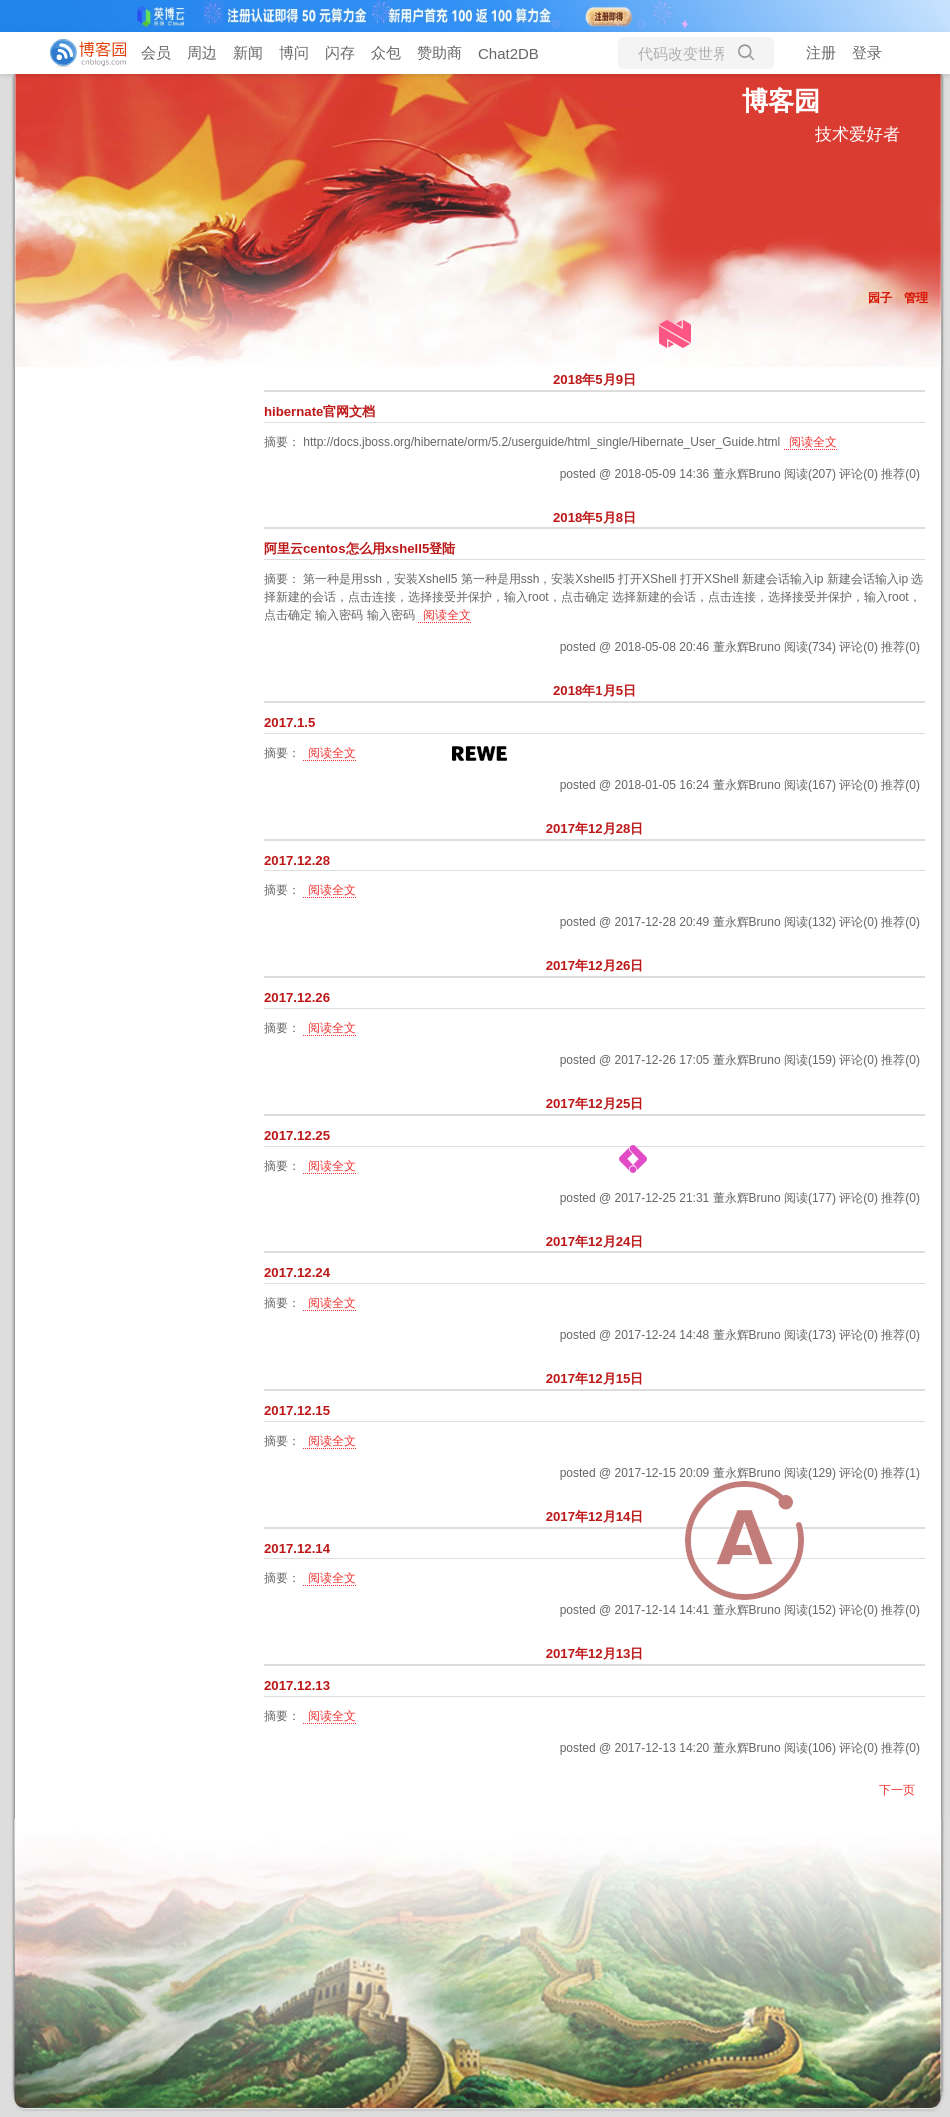  Describe the element at coordinates (744, 1540) in the screenshot. I see `Apollo GraphQL branding or logo` at that location.